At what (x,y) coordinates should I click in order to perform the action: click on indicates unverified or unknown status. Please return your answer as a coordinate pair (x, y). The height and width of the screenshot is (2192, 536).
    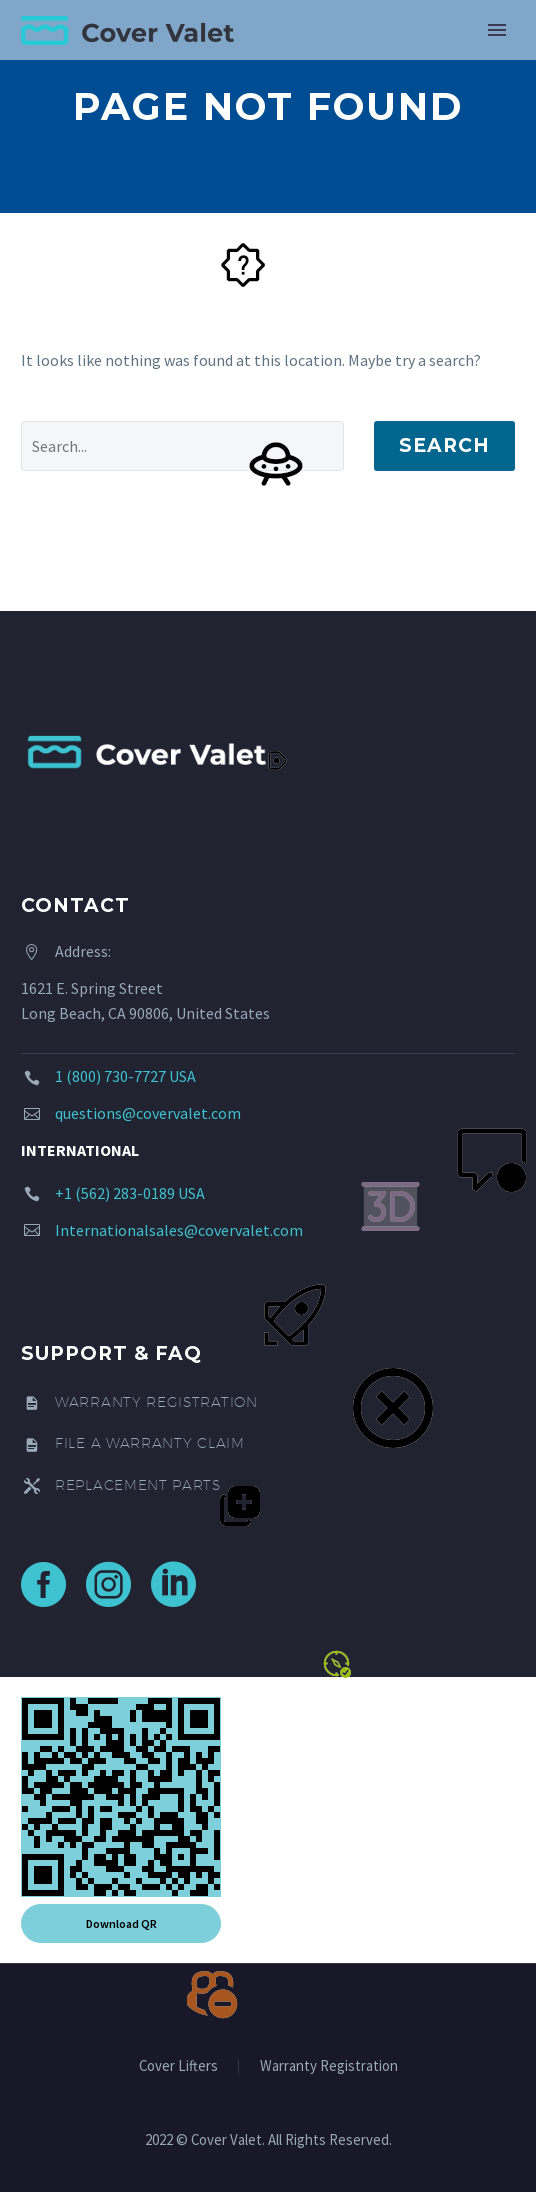
    Looking at the image, I should click on (243, 265).